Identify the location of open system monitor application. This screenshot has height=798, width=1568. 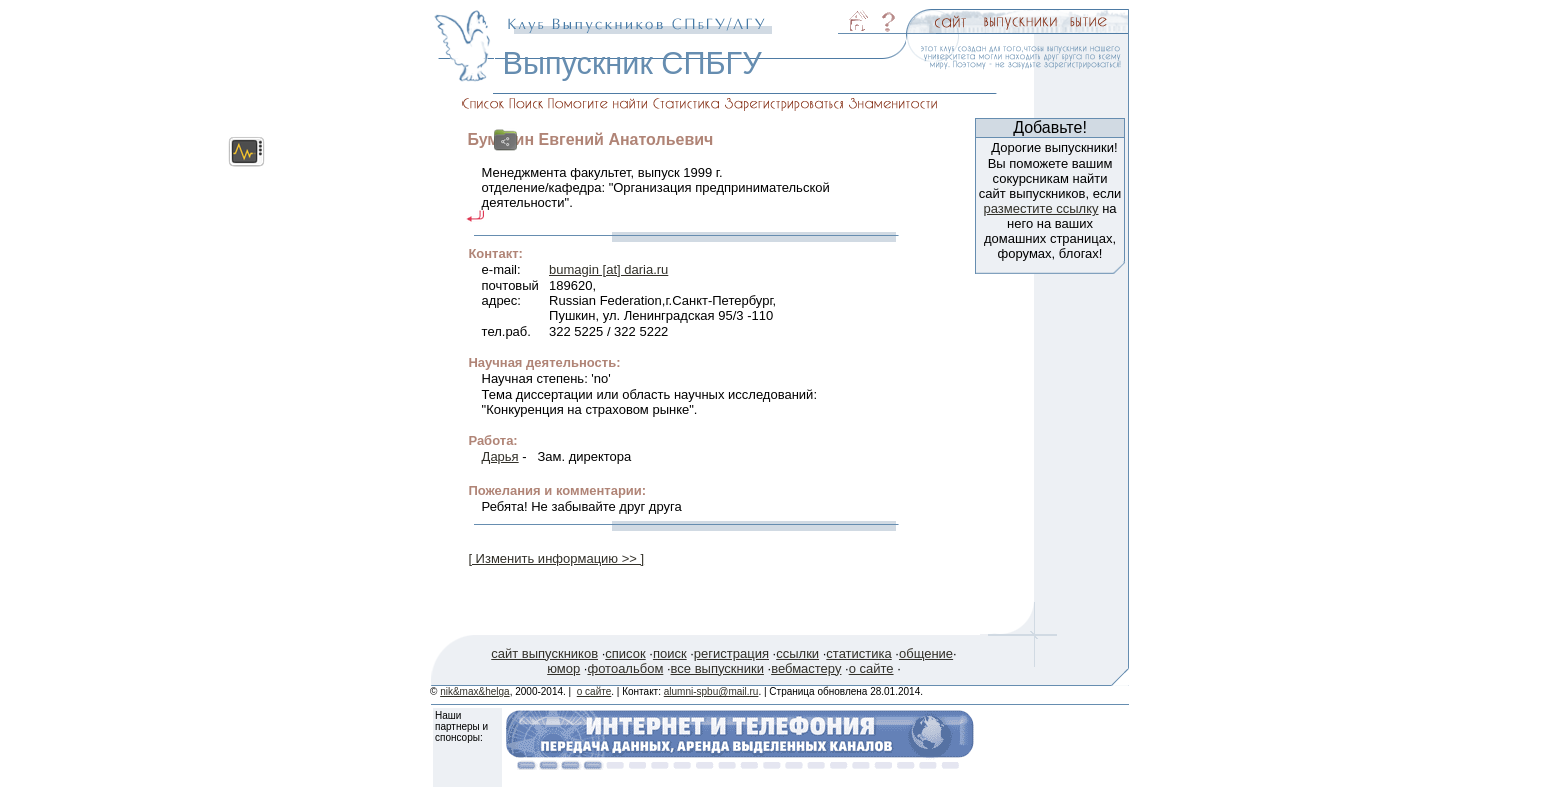
(246, 151).